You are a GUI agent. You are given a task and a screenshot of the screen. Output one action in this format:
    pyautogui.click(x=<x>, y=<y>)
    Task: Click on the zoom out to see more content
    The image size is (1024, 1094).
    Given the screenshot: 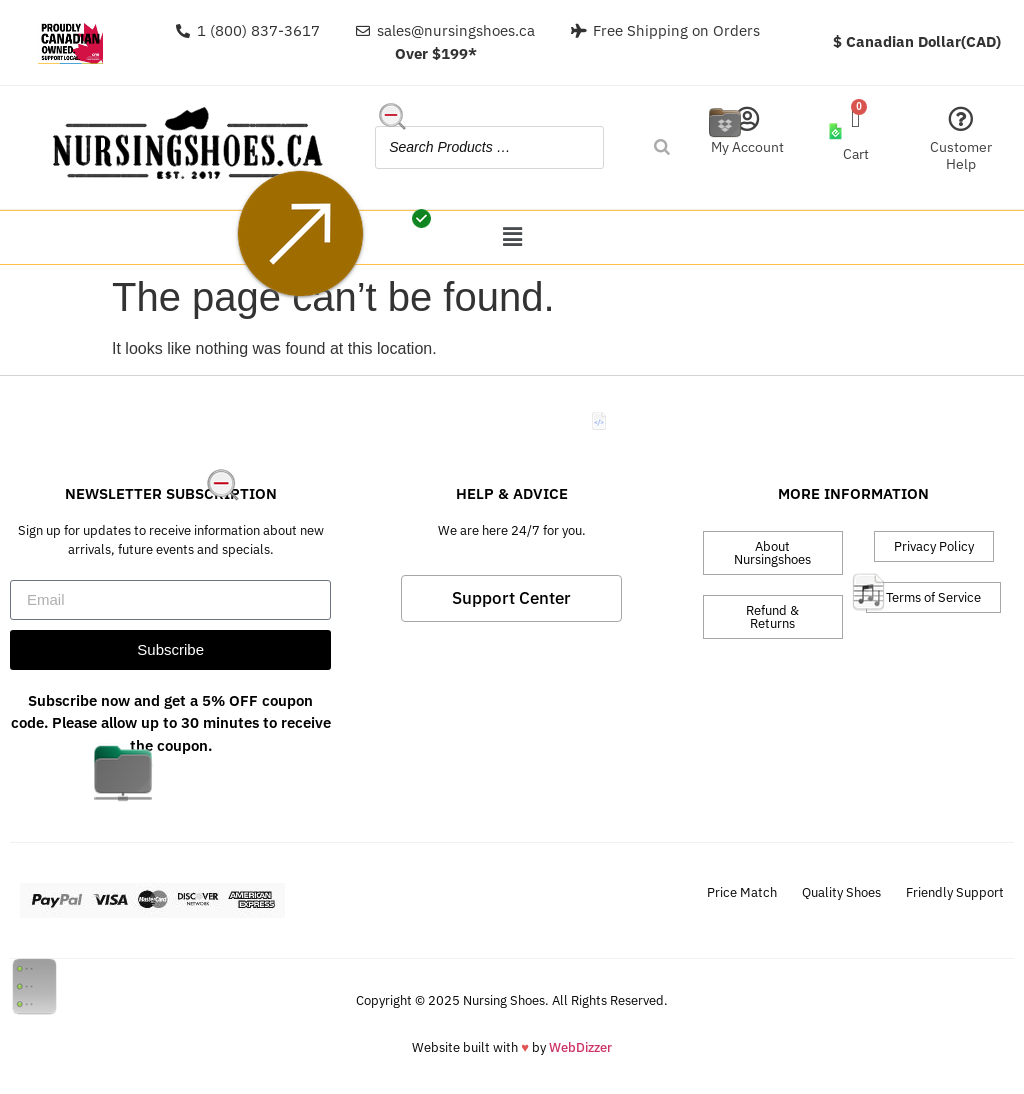 What is the action you would take?
    pyautogui.click(x=223, y=485)
    